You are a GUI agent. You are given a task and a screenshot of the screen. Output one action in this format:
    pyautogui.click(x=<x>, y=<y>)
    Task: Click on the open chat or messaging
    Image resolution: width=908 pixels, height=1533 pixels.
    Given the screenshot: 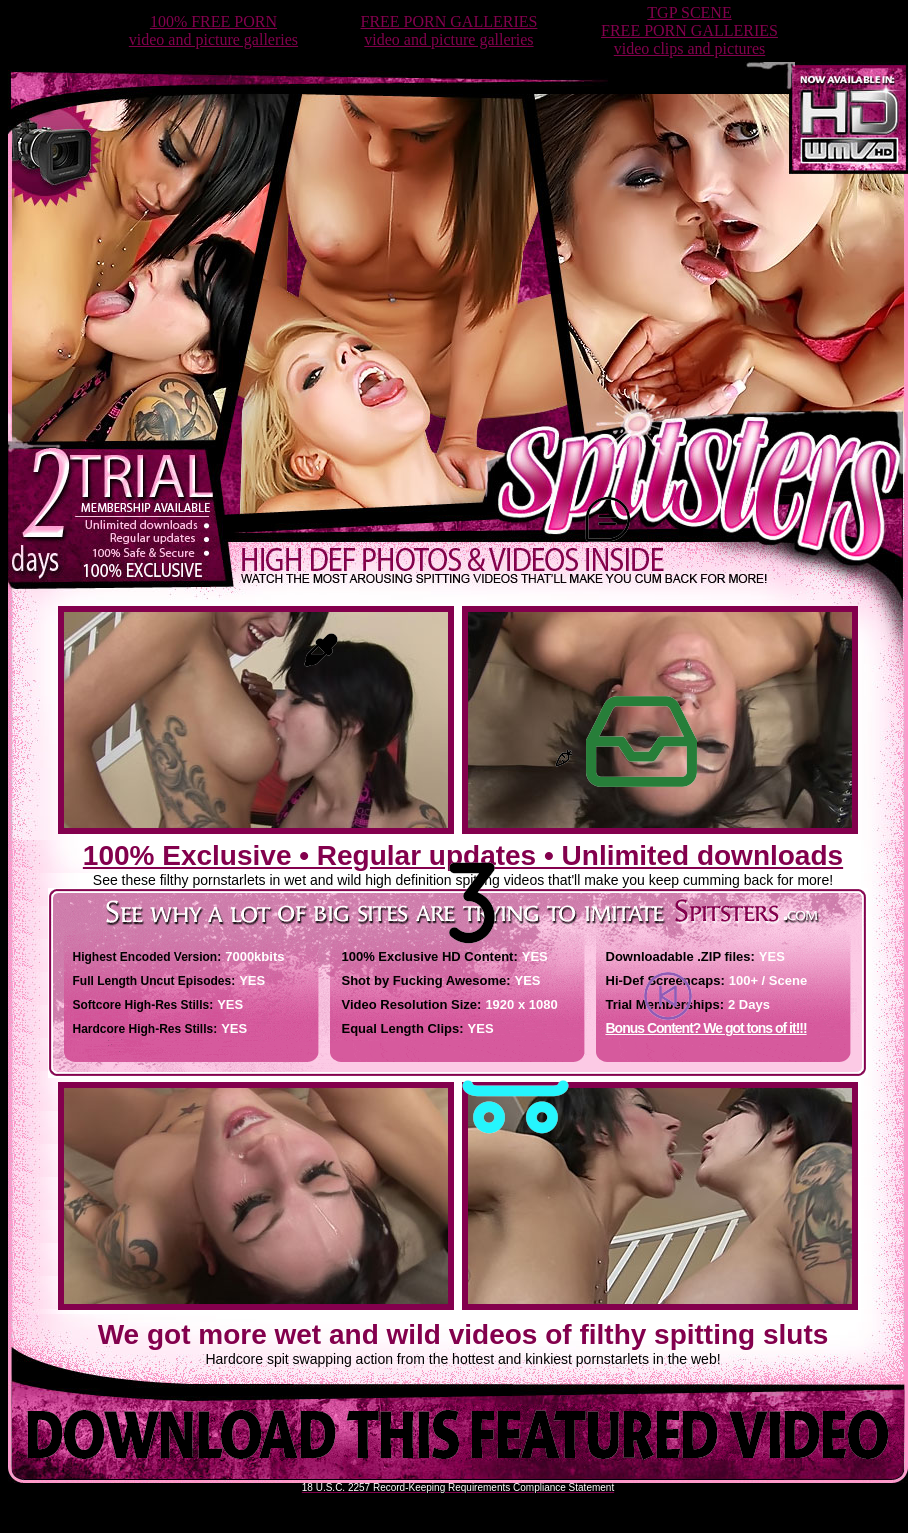 What is the action you would take?
    pyautogui.click(x=607, y=520)
    